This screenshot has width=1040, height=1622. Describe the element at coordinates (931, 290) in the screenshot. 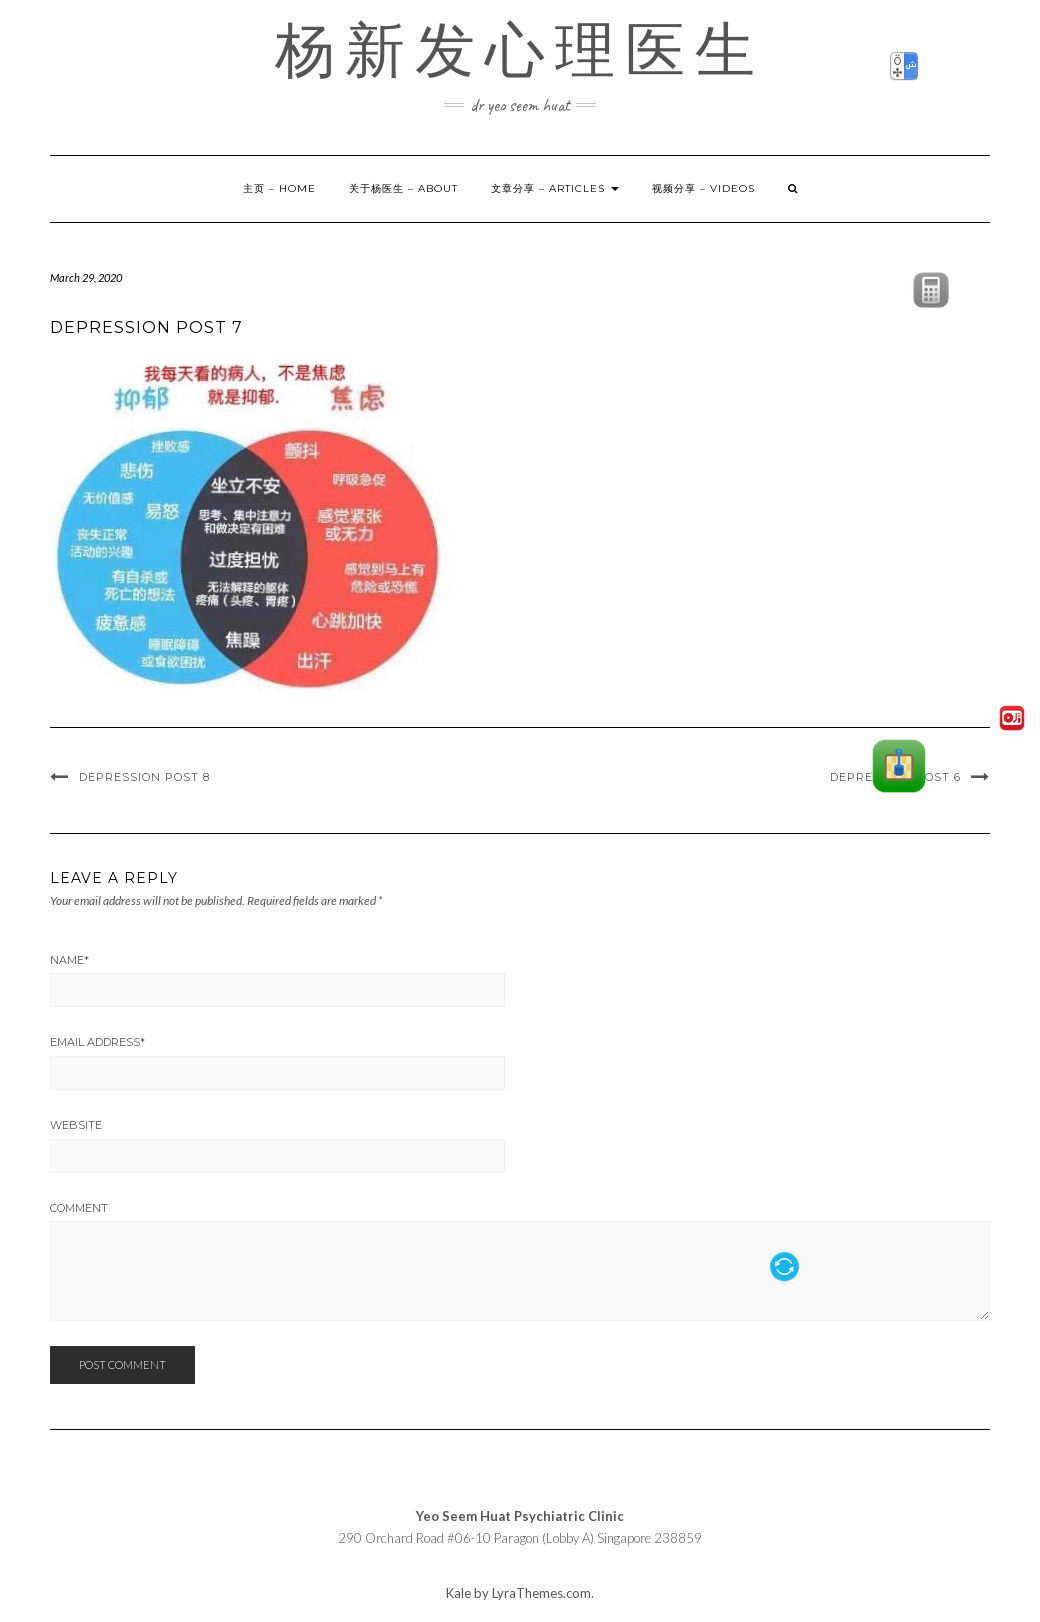

I see `open the calculator app` at that location.